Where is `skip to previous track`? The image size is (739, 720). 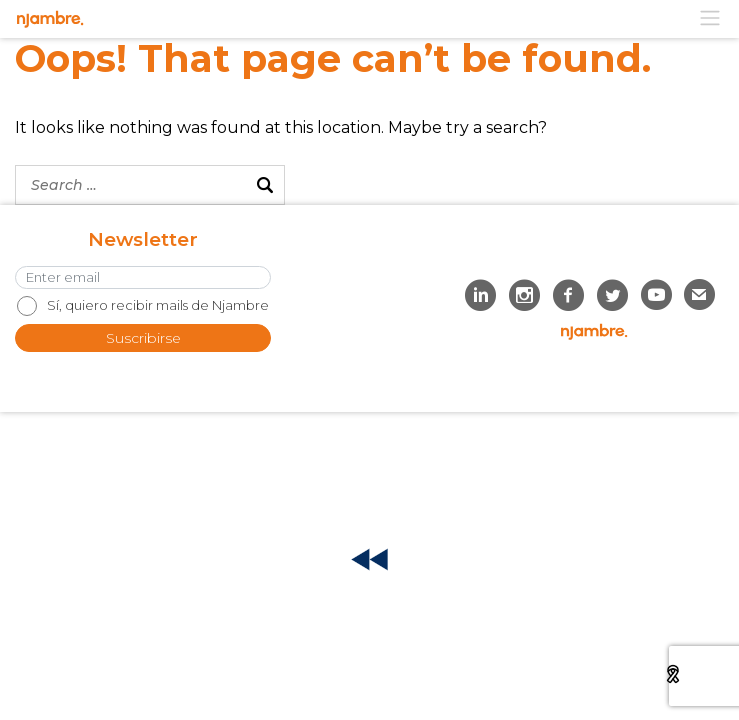
skip to previous track is located at coordinates (369, 559).